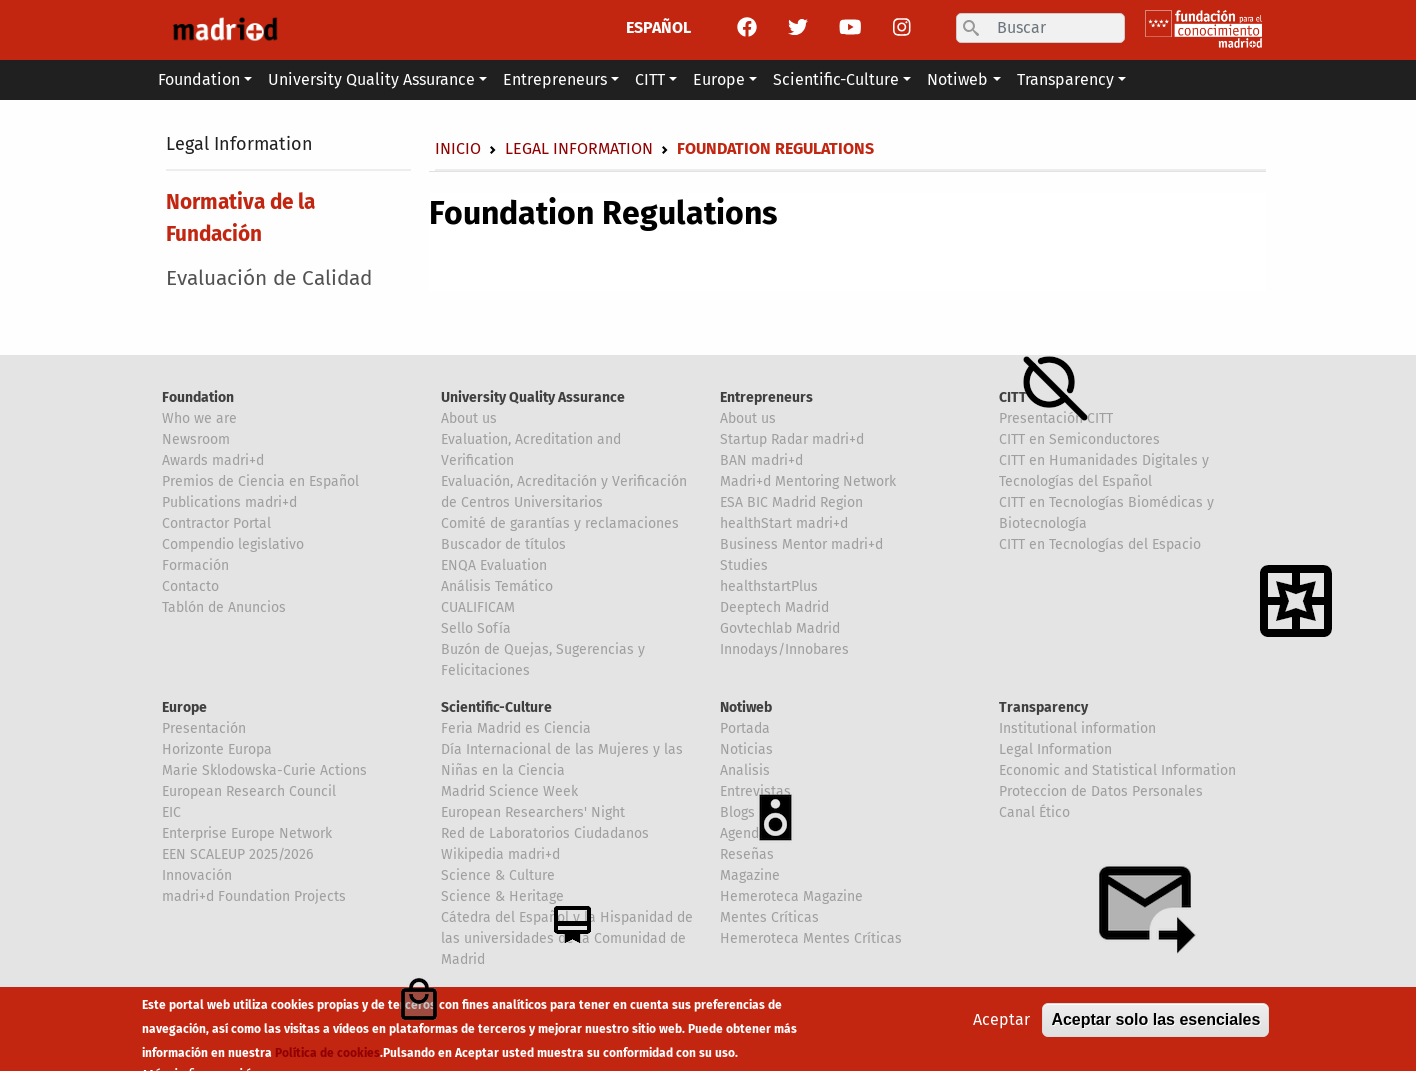 This screenshot has width=1416, height=1071. What do you see at coordinates (1296, 601) in the screenshot?
I see `view pages or documents` at bounding box center [1296, 601].